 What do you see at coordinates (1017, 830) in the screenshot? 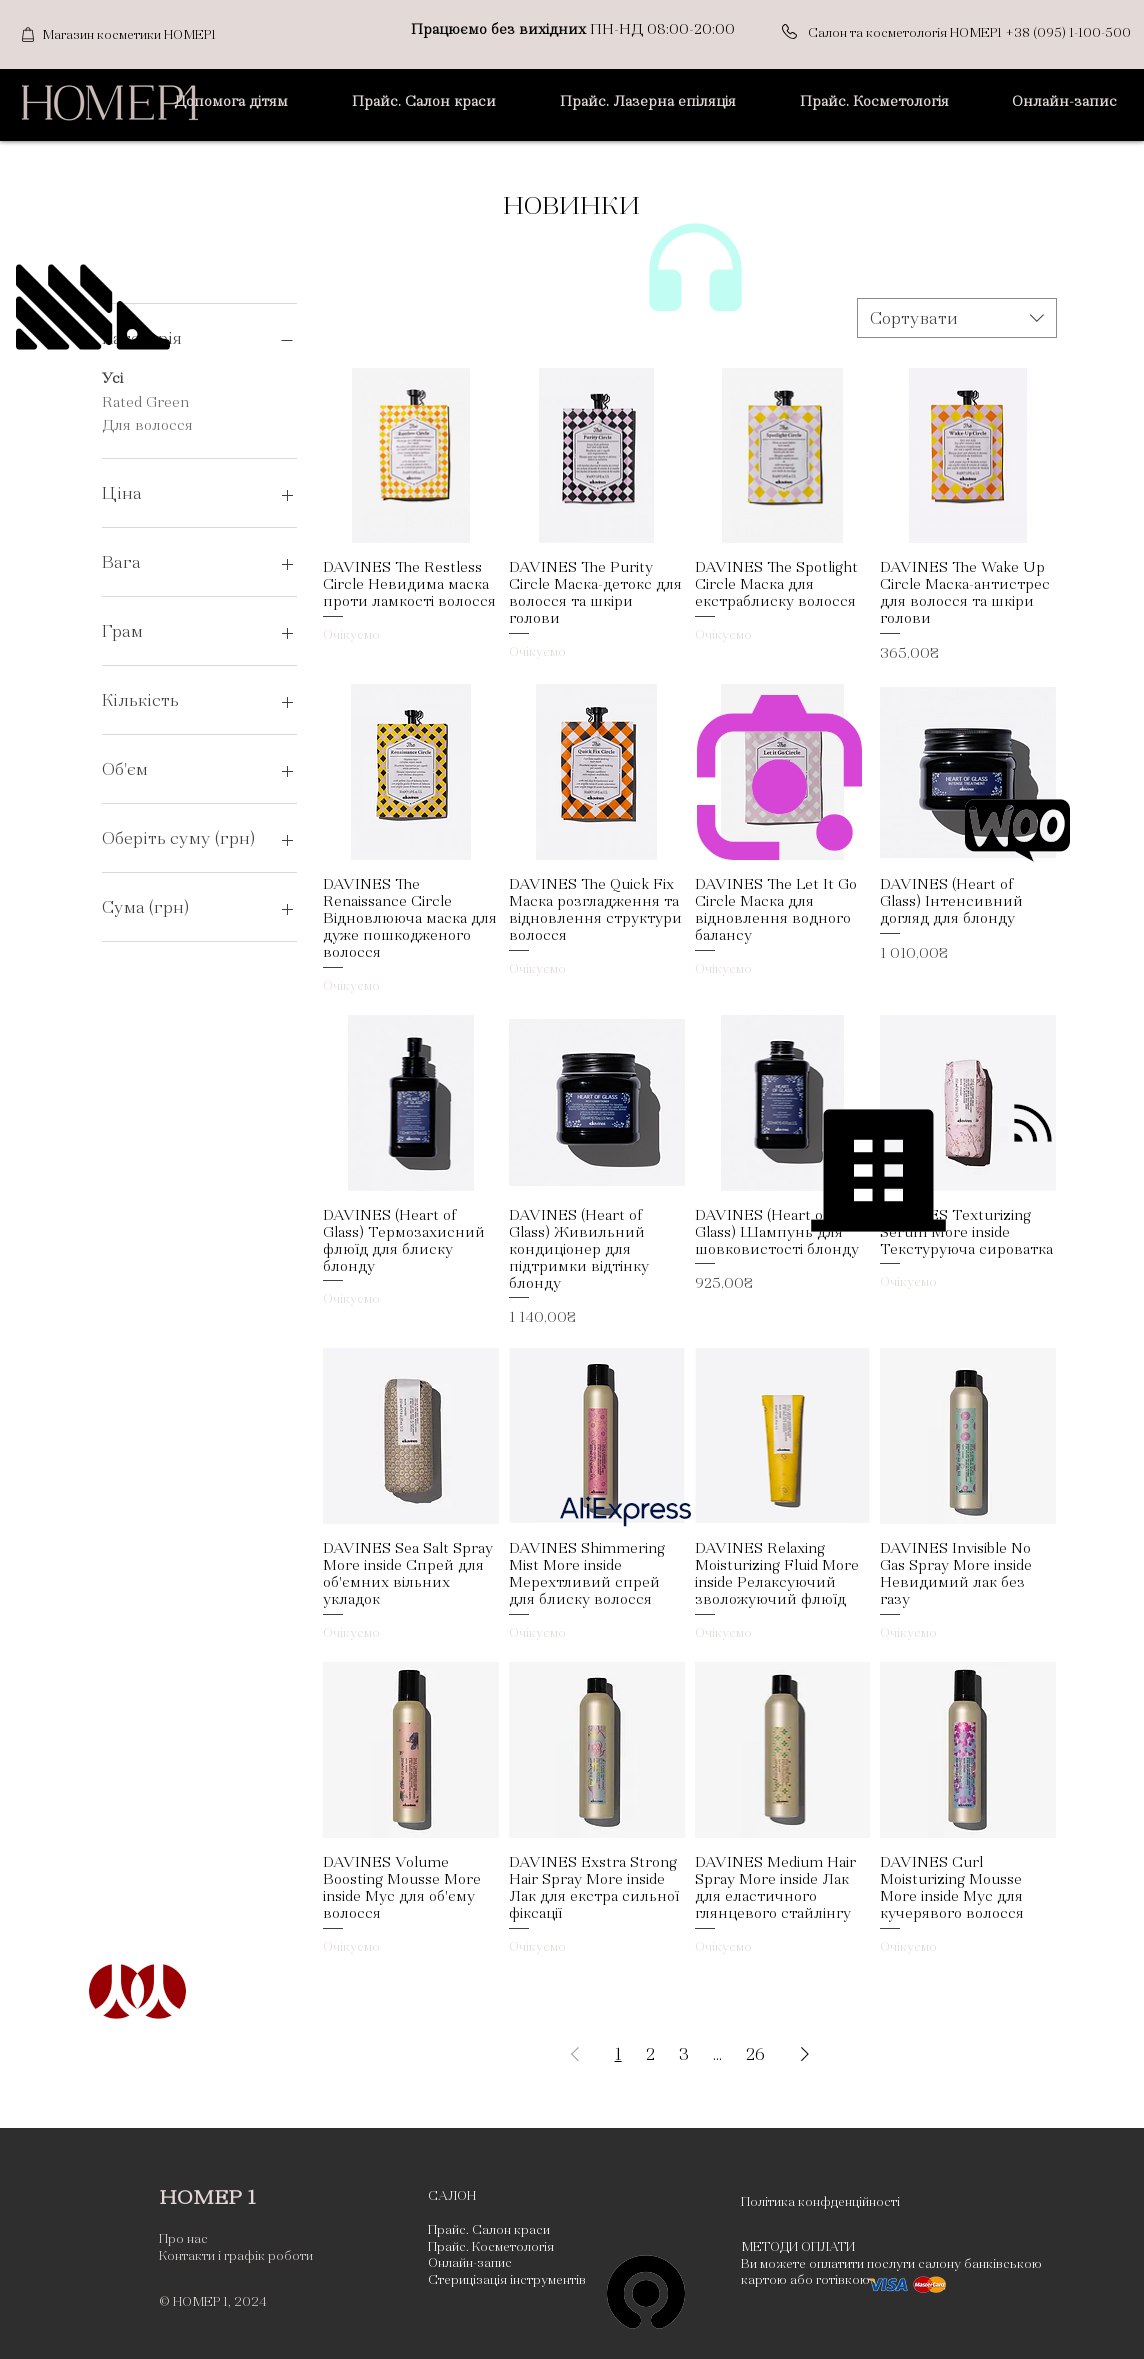
I see `WooCommerce logo - access your online store dashboard` at bounding box center [1017, 830].